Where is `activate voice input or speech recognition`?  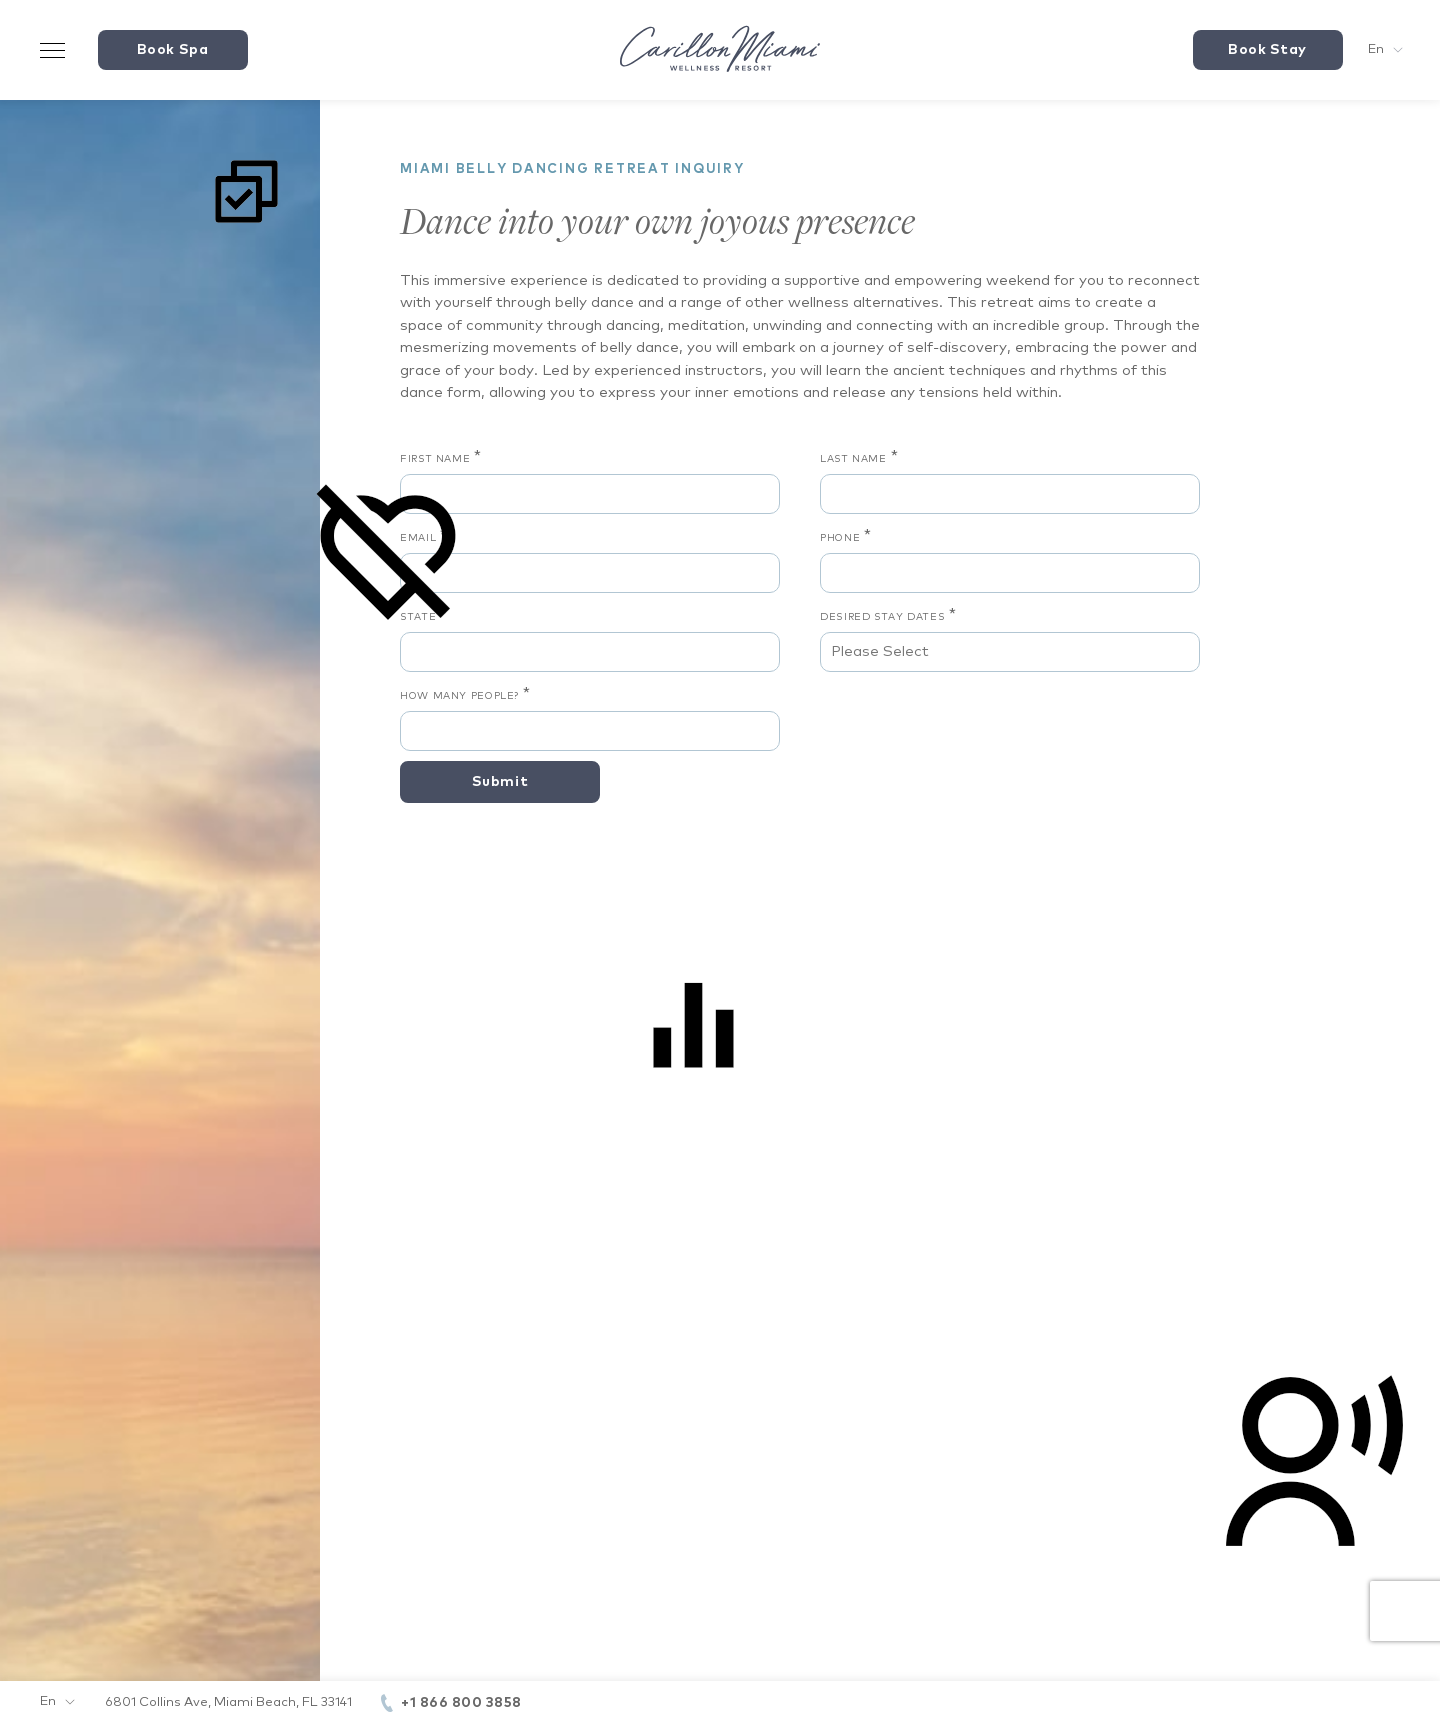 activate voice input or speech recognition is located at coordinates (1314, 1465).